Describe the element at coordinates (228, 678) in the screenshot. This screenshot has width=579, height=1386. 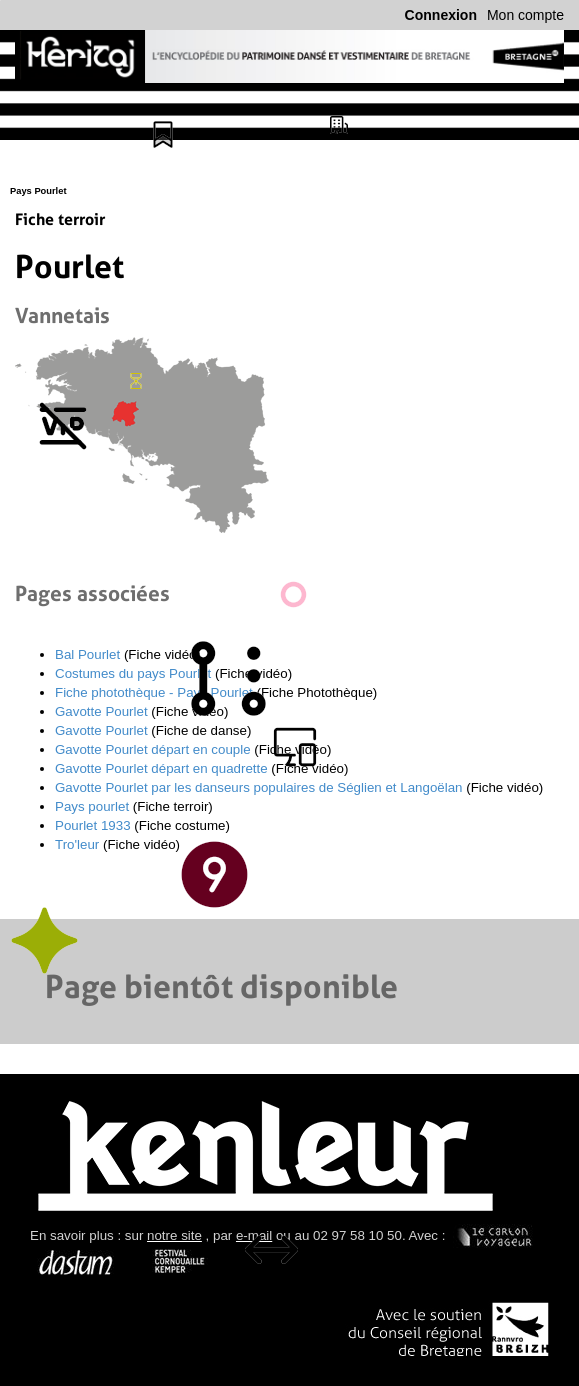
I see `create a draft pull request` at that location.